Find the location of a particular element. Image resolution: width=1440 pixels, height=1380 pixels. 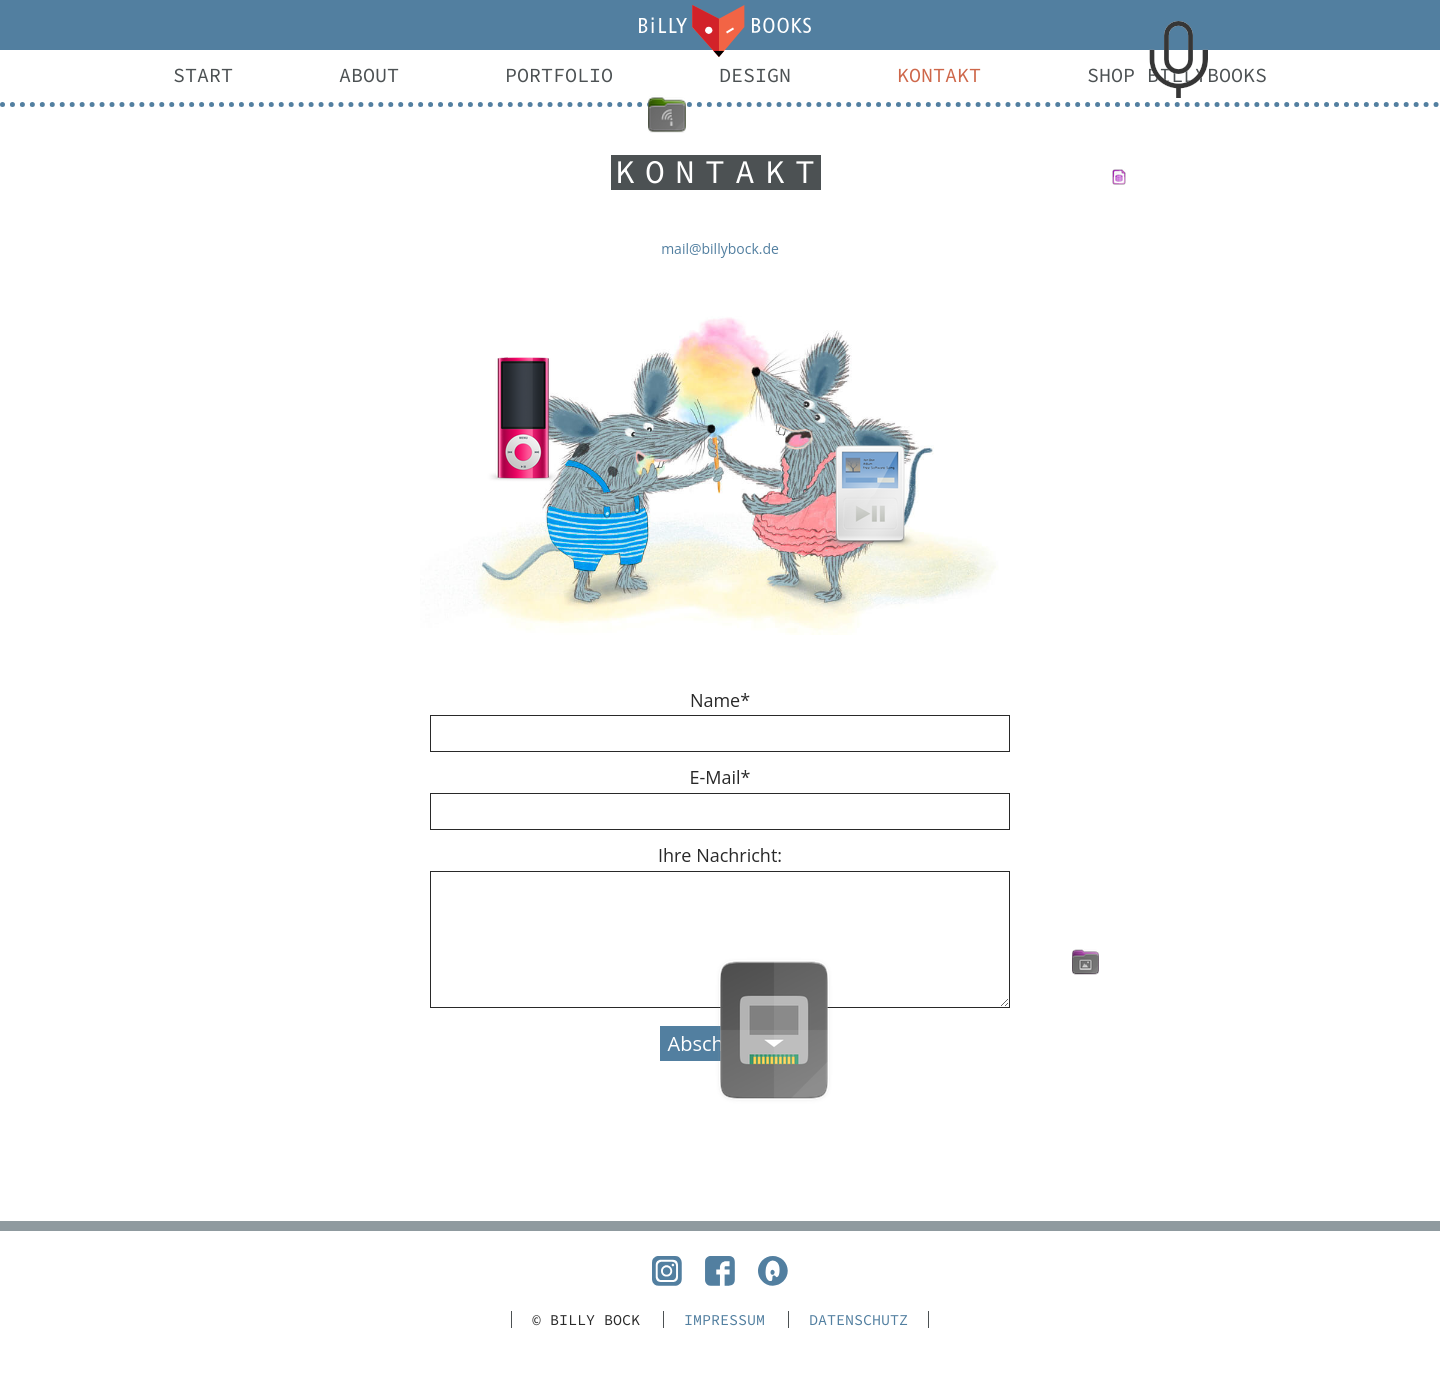

libreoffice base database template file is located at coordinates (1119, 177).